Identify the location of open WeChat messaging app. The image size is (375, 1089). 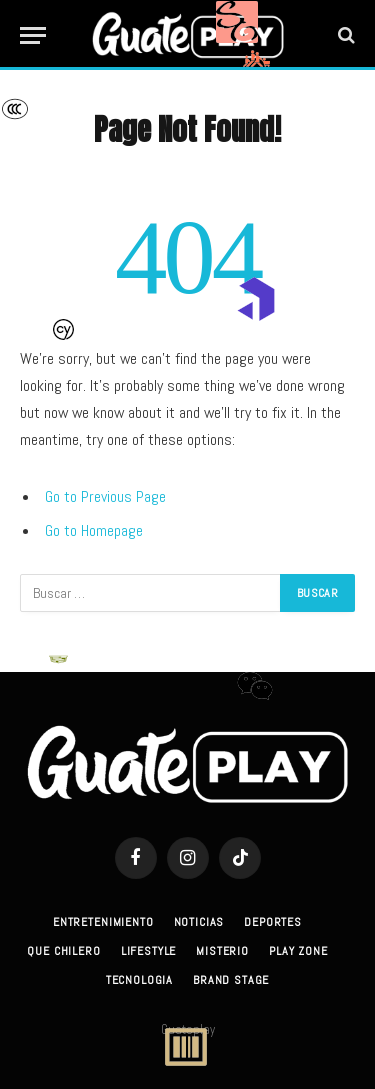
(255, 686).